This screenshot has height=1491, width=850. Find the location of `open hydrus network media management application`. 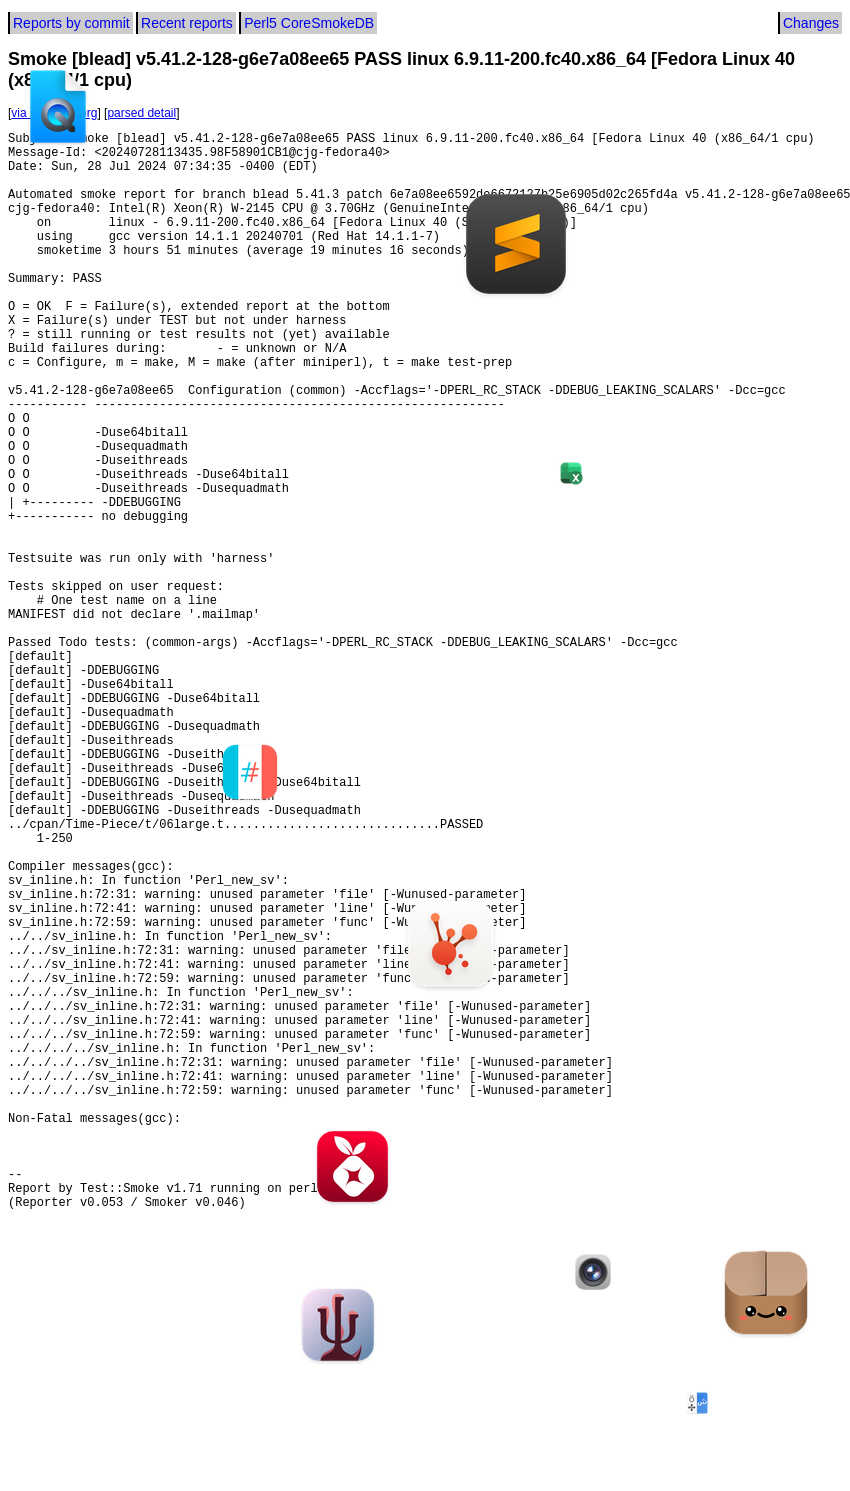

open hydrus network media management application is located at coordinates (338, 1325).